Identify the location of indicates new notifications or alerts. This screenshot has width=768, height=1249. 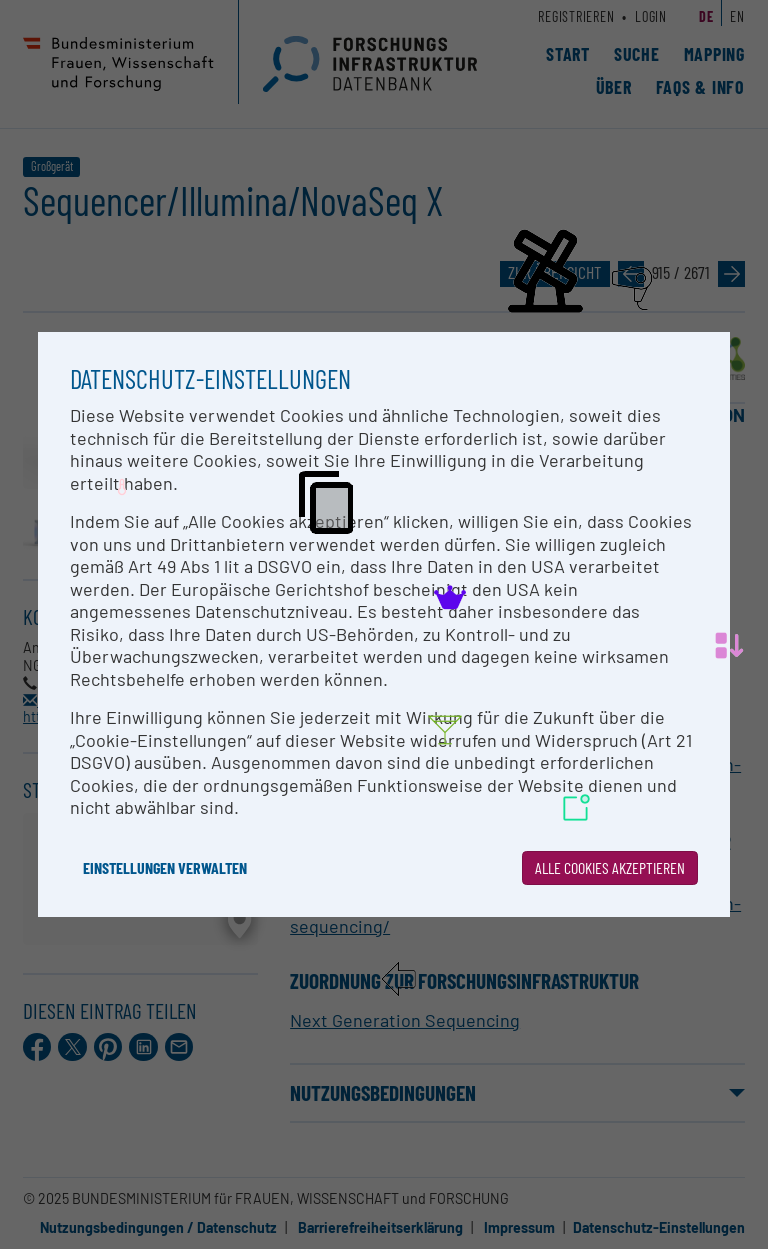
(576, 808).